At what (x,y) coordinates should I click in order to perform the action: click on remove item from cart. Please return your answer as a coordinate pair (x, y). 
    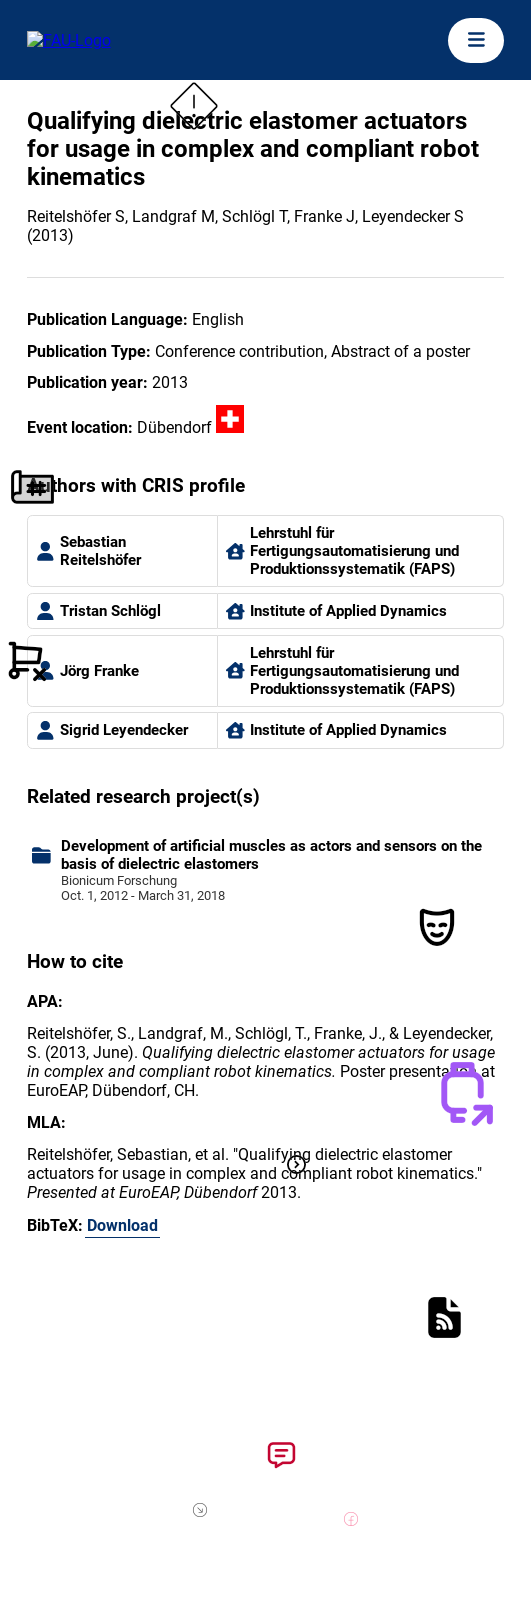
    Looking at the image, I should click on (25, 660).